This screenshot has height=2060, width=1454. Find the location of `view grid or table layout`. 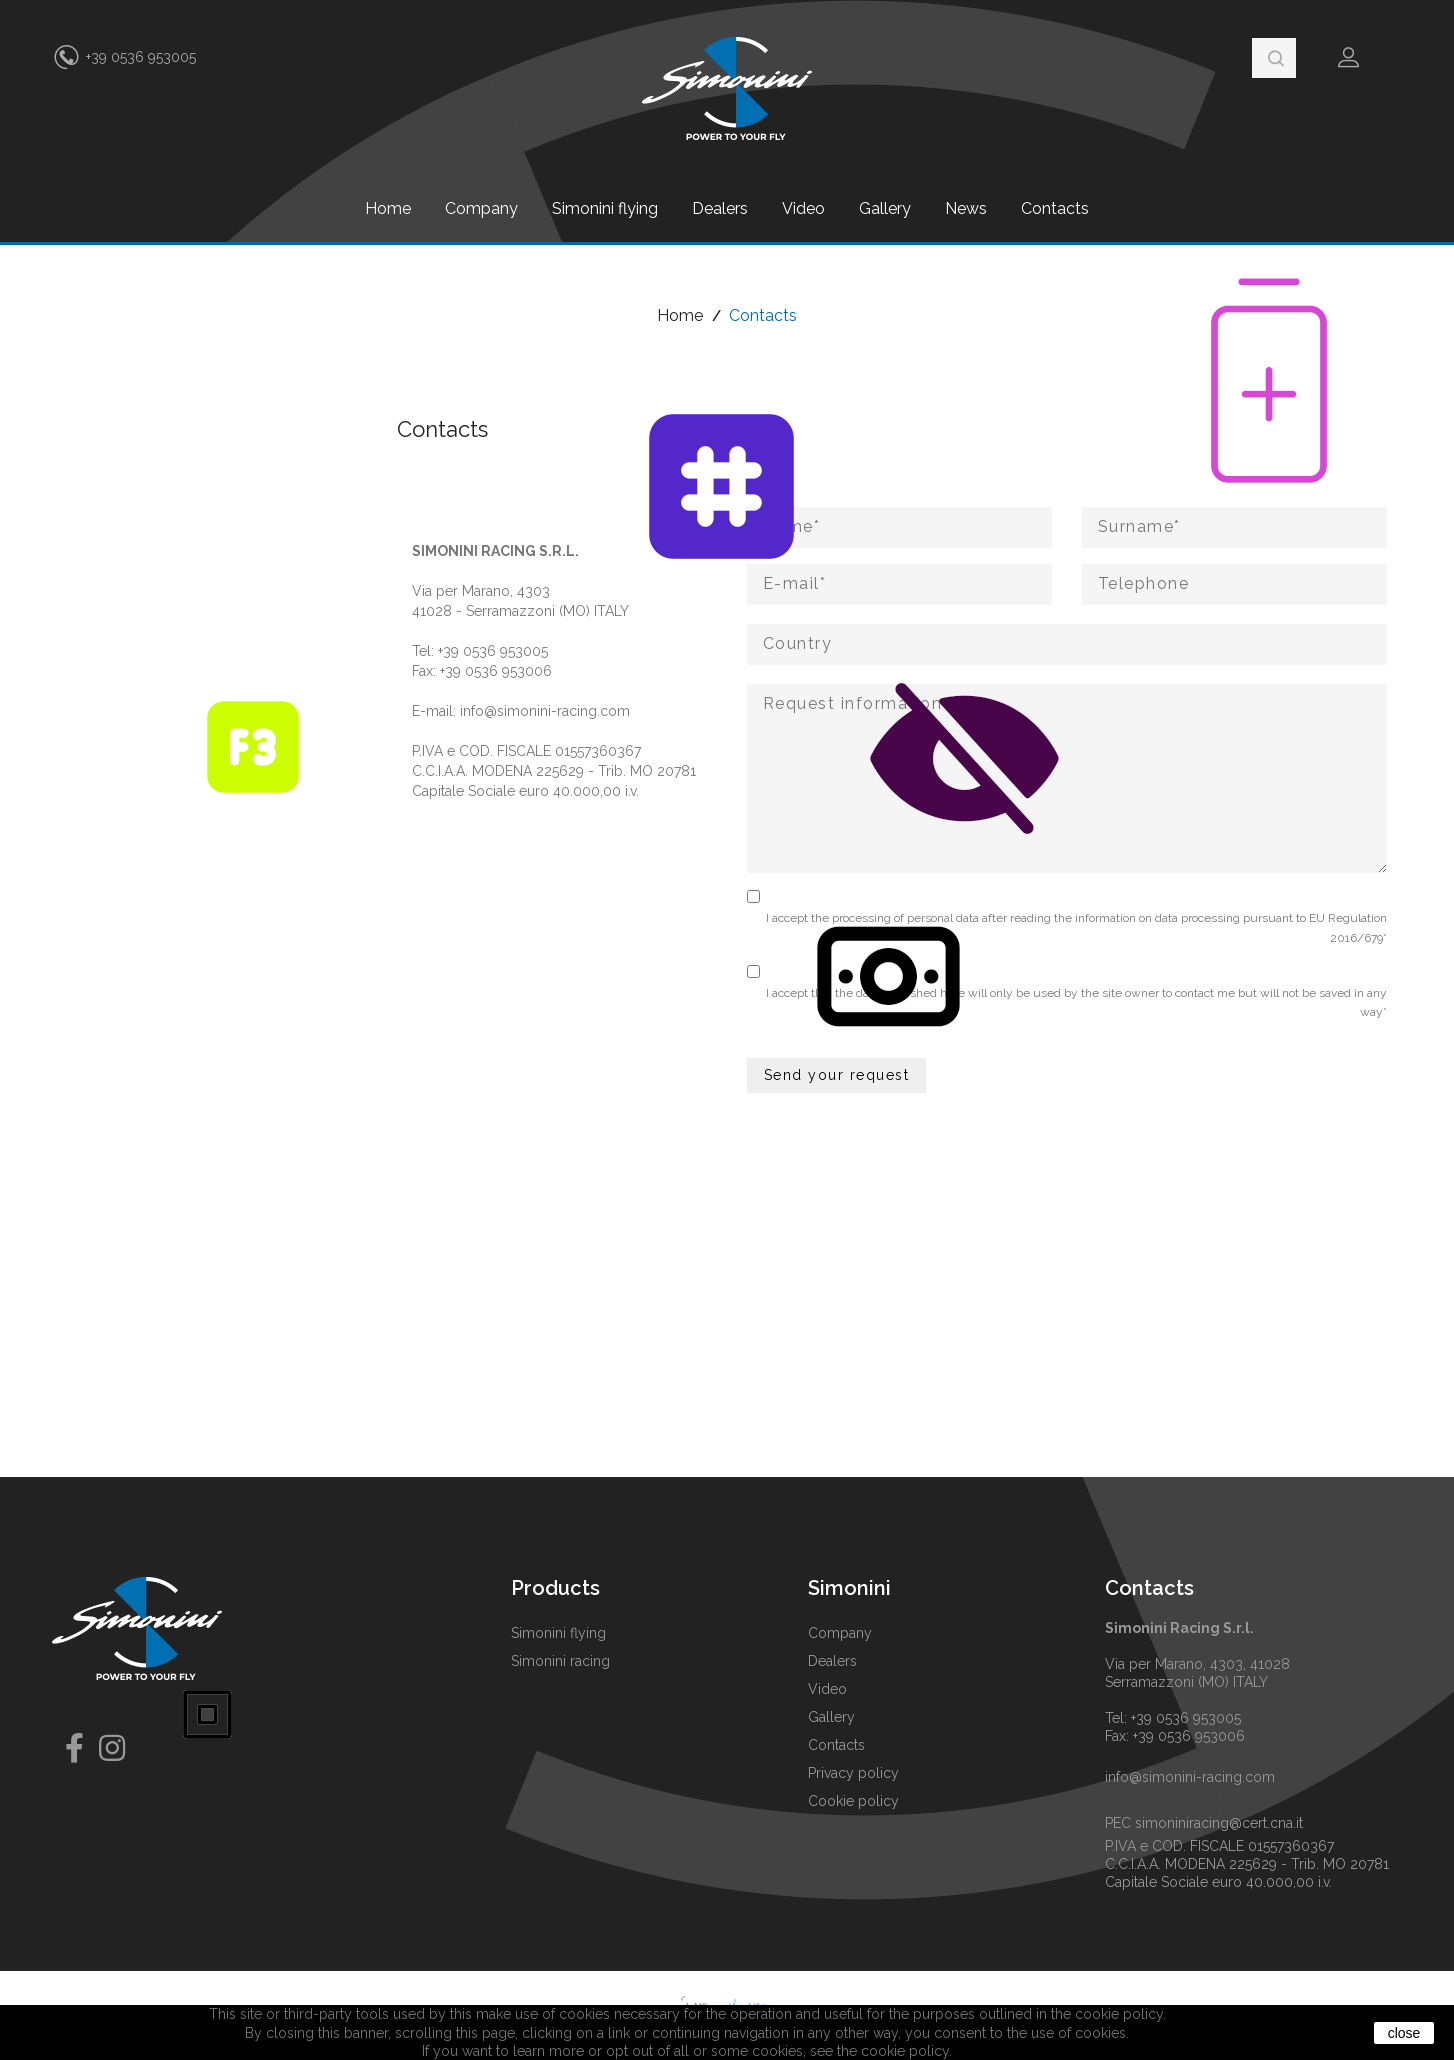

view grid or table layout is located at coordinates (721, 486).